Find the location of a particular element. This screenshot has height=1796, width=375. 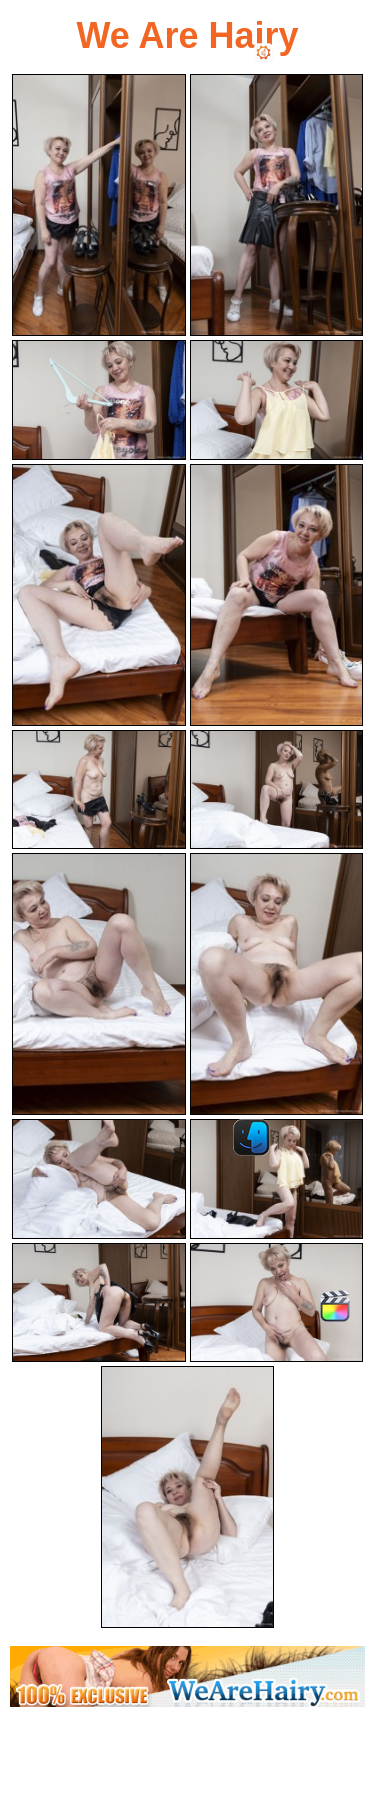

open Final Cut Pro video editing application is located at coordinates (335, 1307).